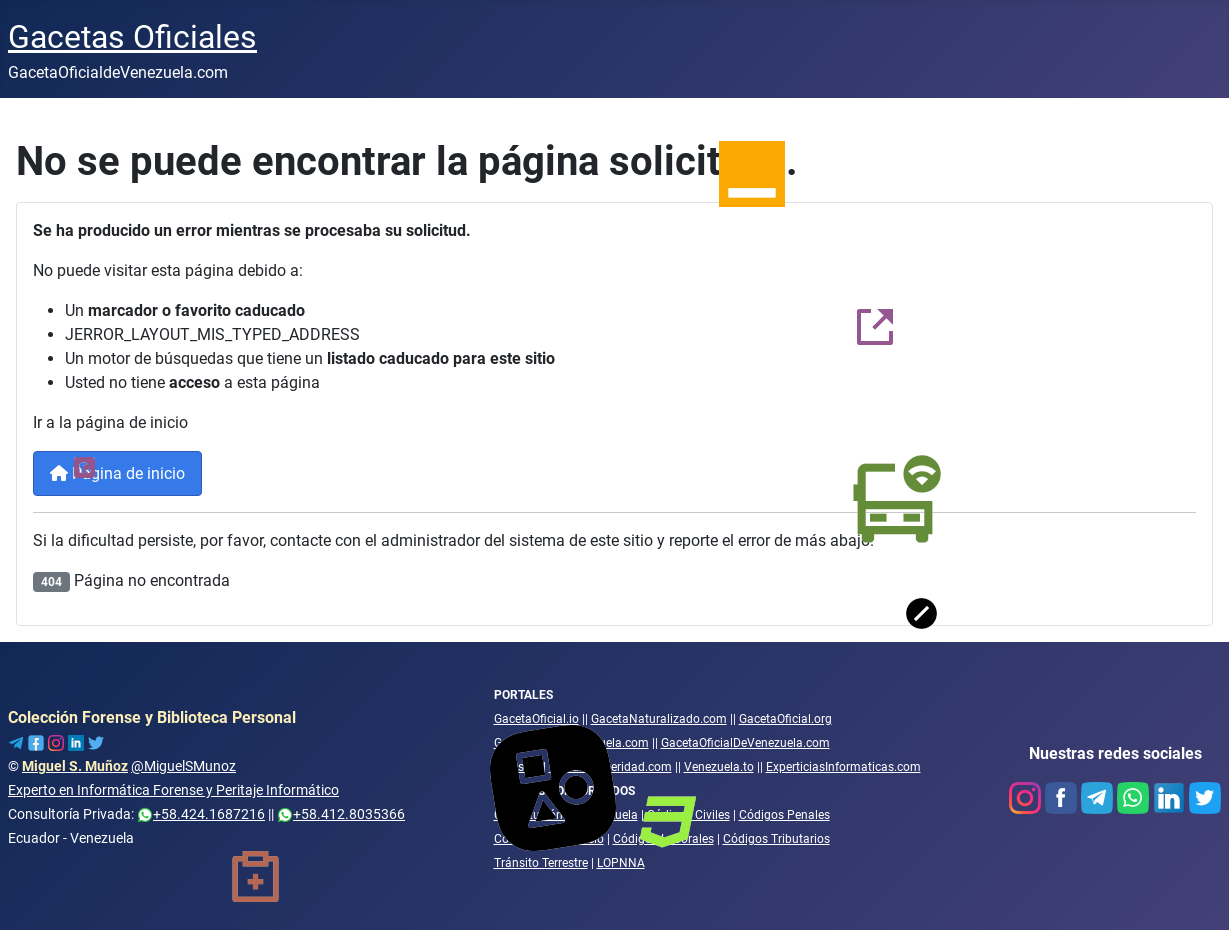  I want to click on indicates wifi available on public transit, so click(895, 501).